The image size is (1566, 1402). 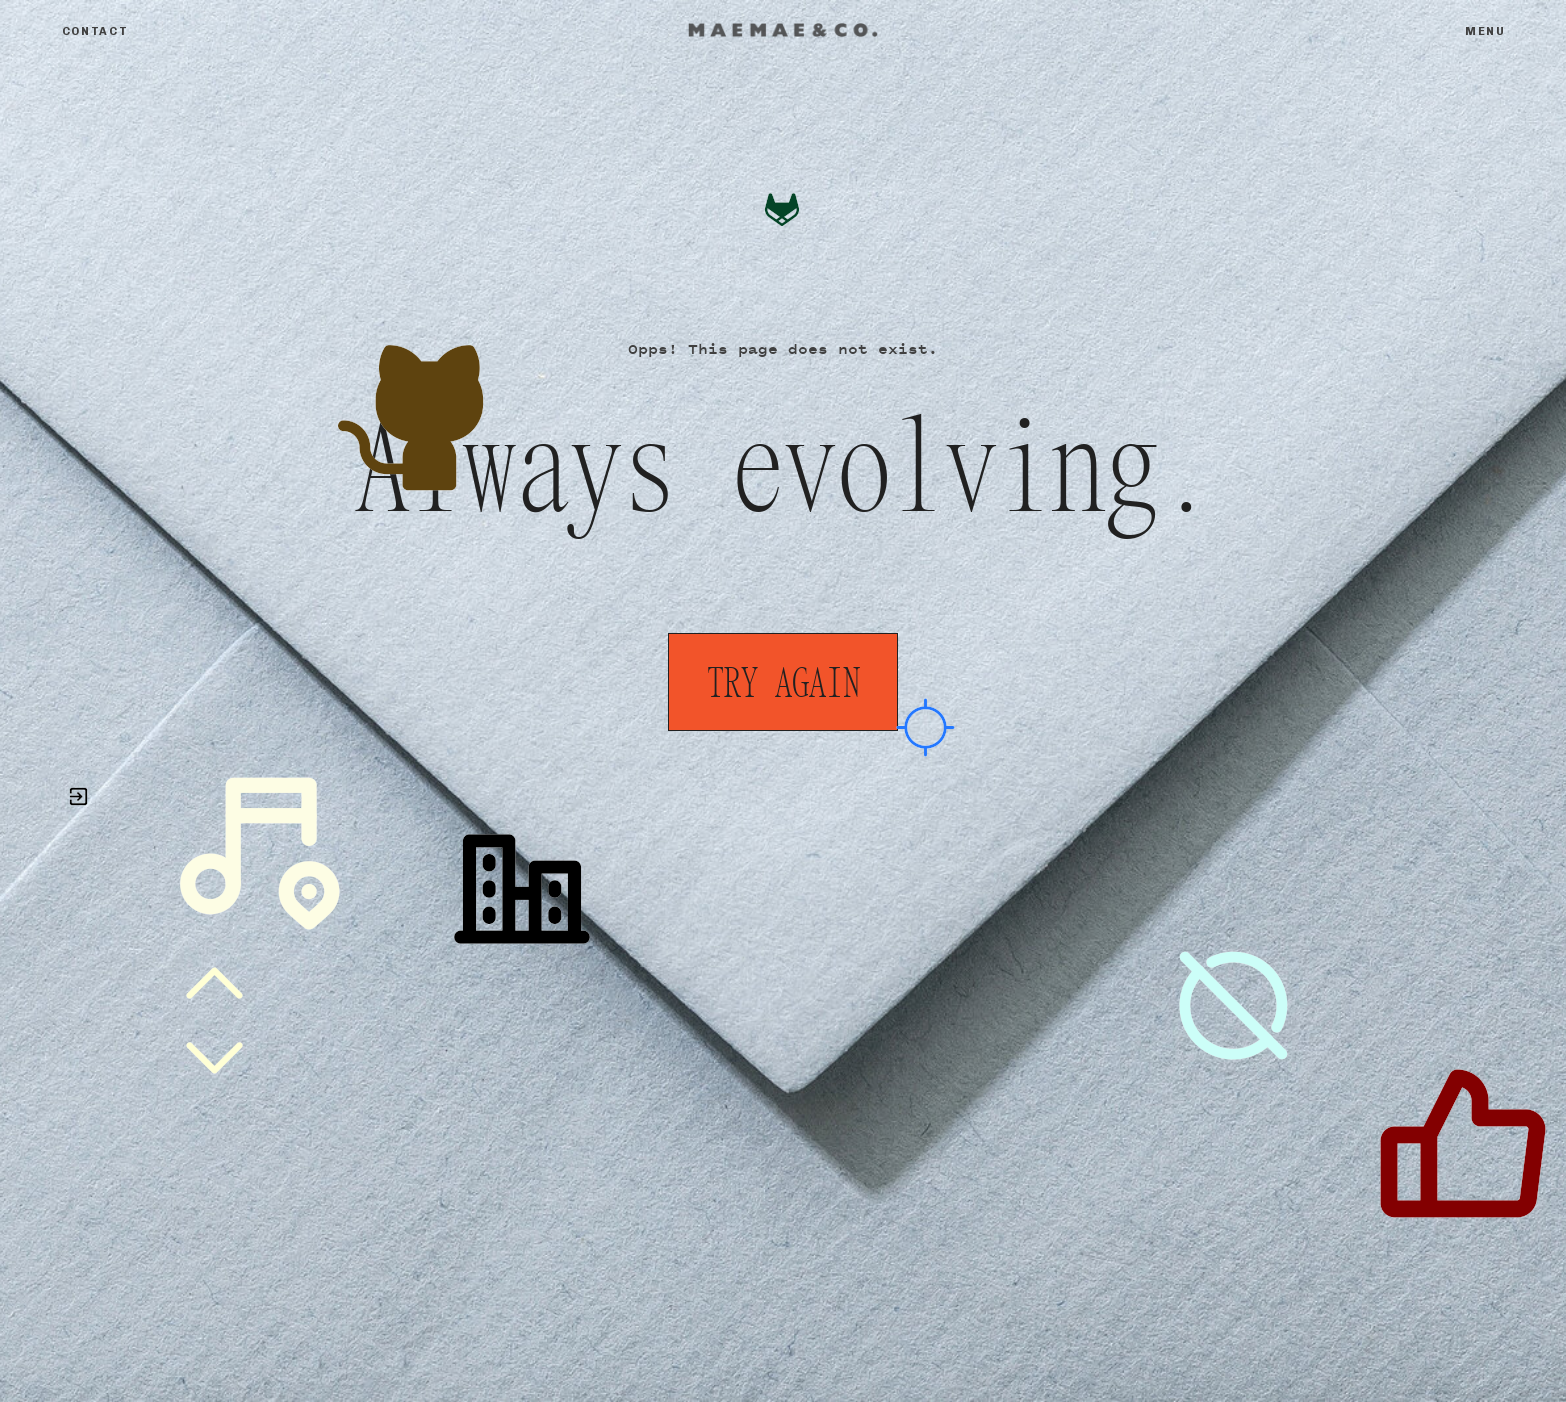 What do you see at coordinates (1233, 1005) in the screenshot?
I see `indicates a disabled or unavailable feature` at bounding box center [1233, 1005].